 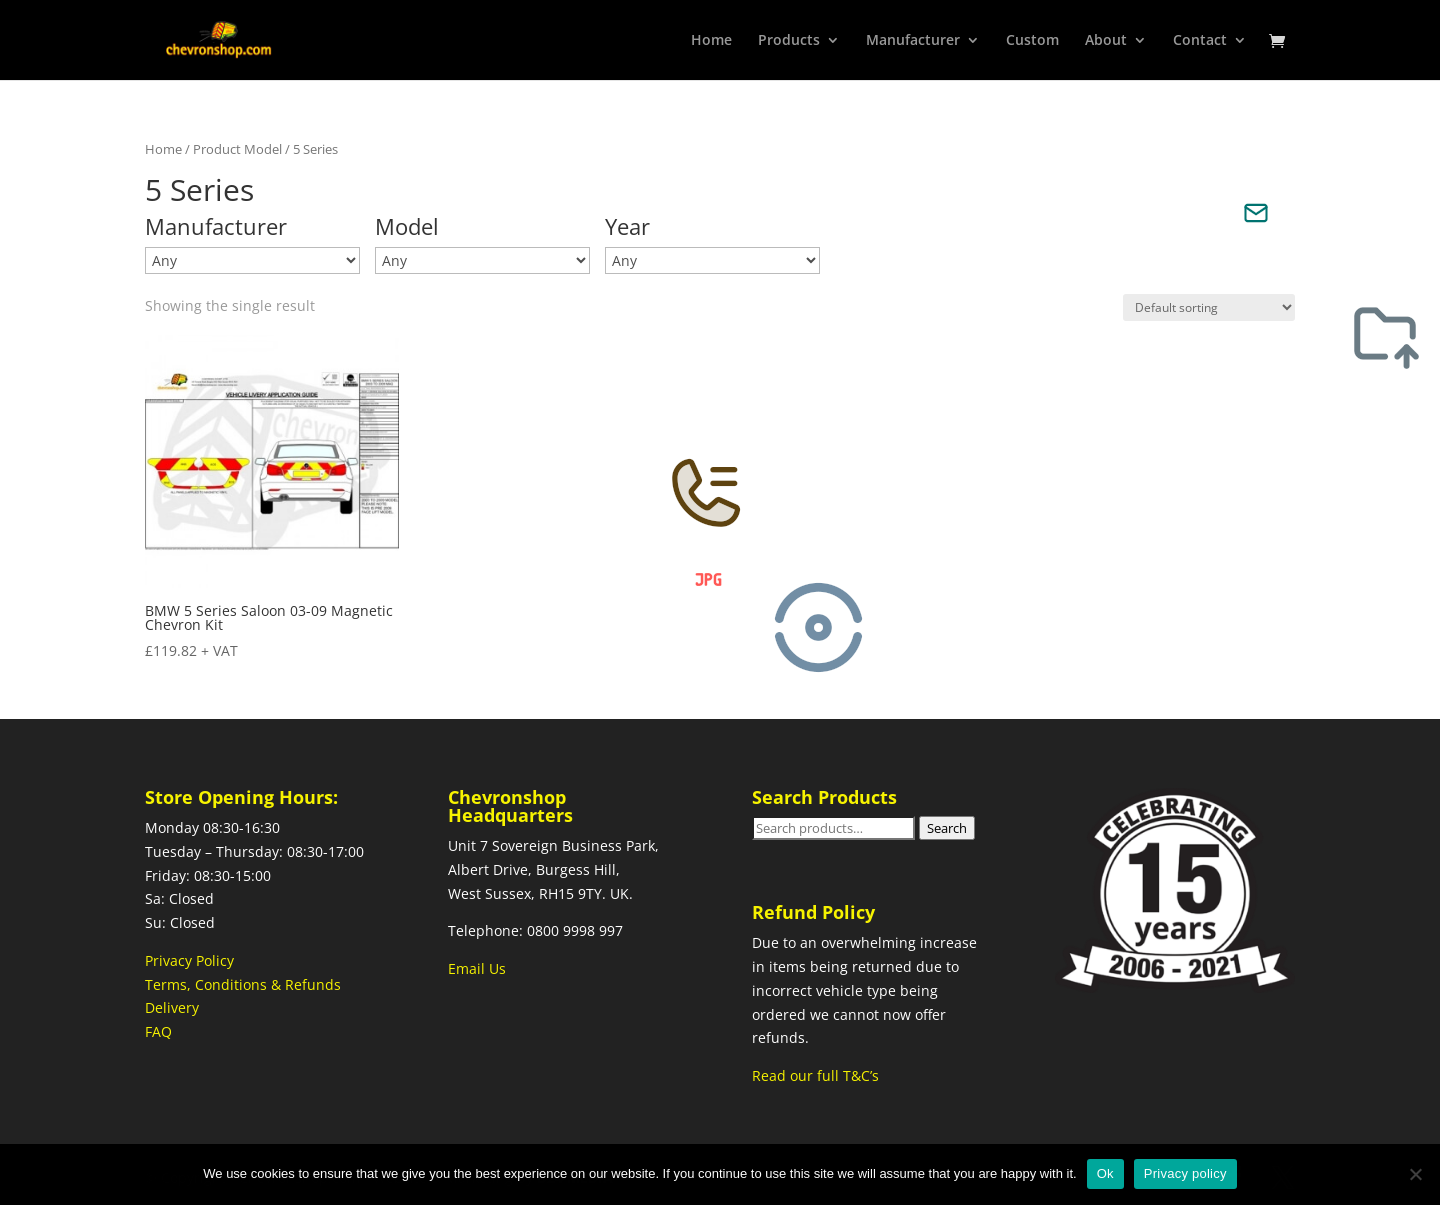 I want to click on open your email inbox, so click(x=1256, y=213).